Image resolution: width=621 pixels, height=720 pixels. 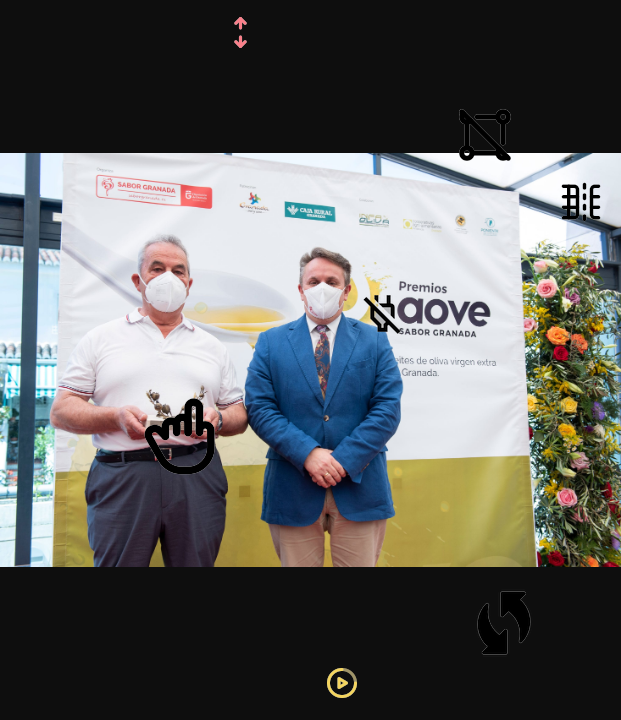 What do you see at coordinates (240, 32) in the screenshot?
I see `drag to reorder items vertically` at bounding box center [240, 32].